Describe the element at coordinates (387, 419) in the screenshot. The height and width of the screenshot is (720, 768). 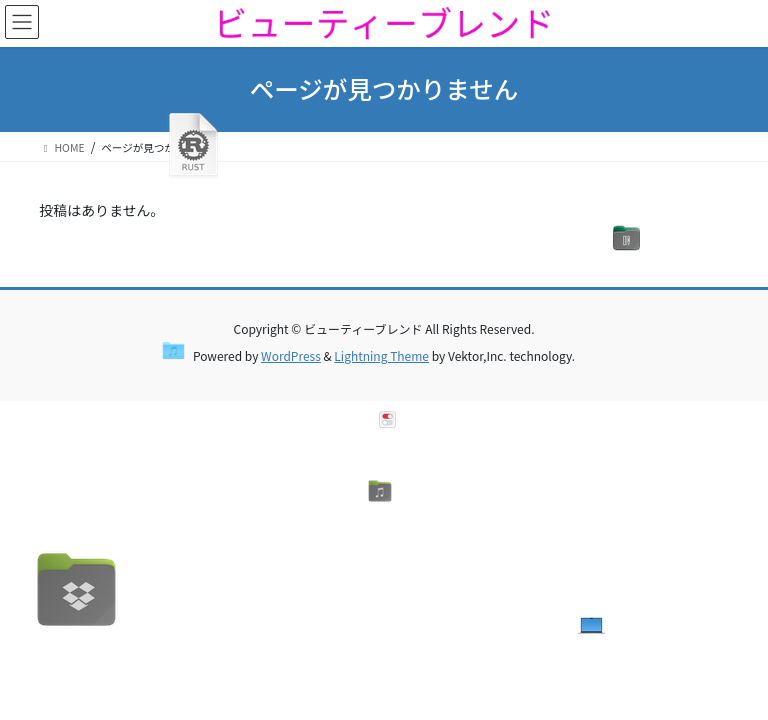
I see `open unity tweak tool settings` at that location.